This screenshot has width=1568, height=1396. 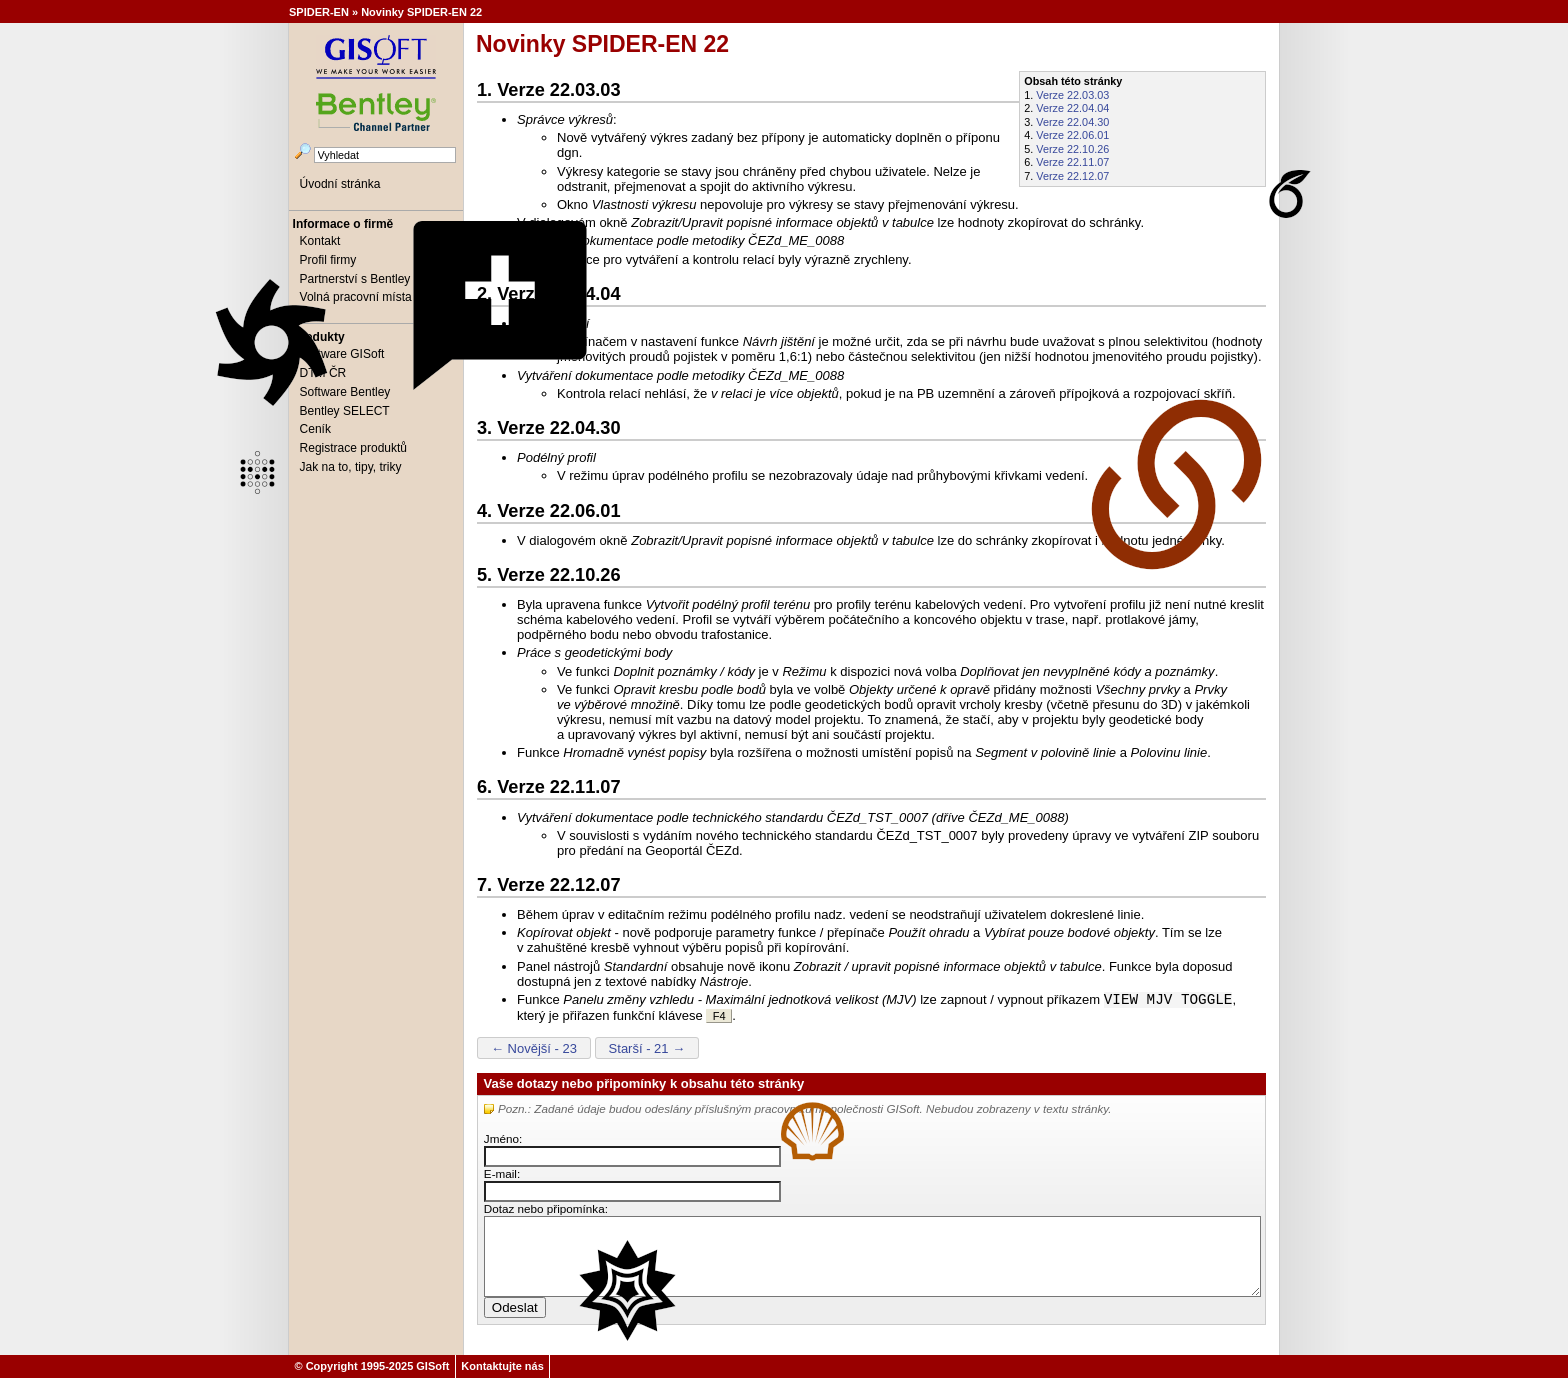 I want to click on start a new chat conversation, so click(x=500, y=299).